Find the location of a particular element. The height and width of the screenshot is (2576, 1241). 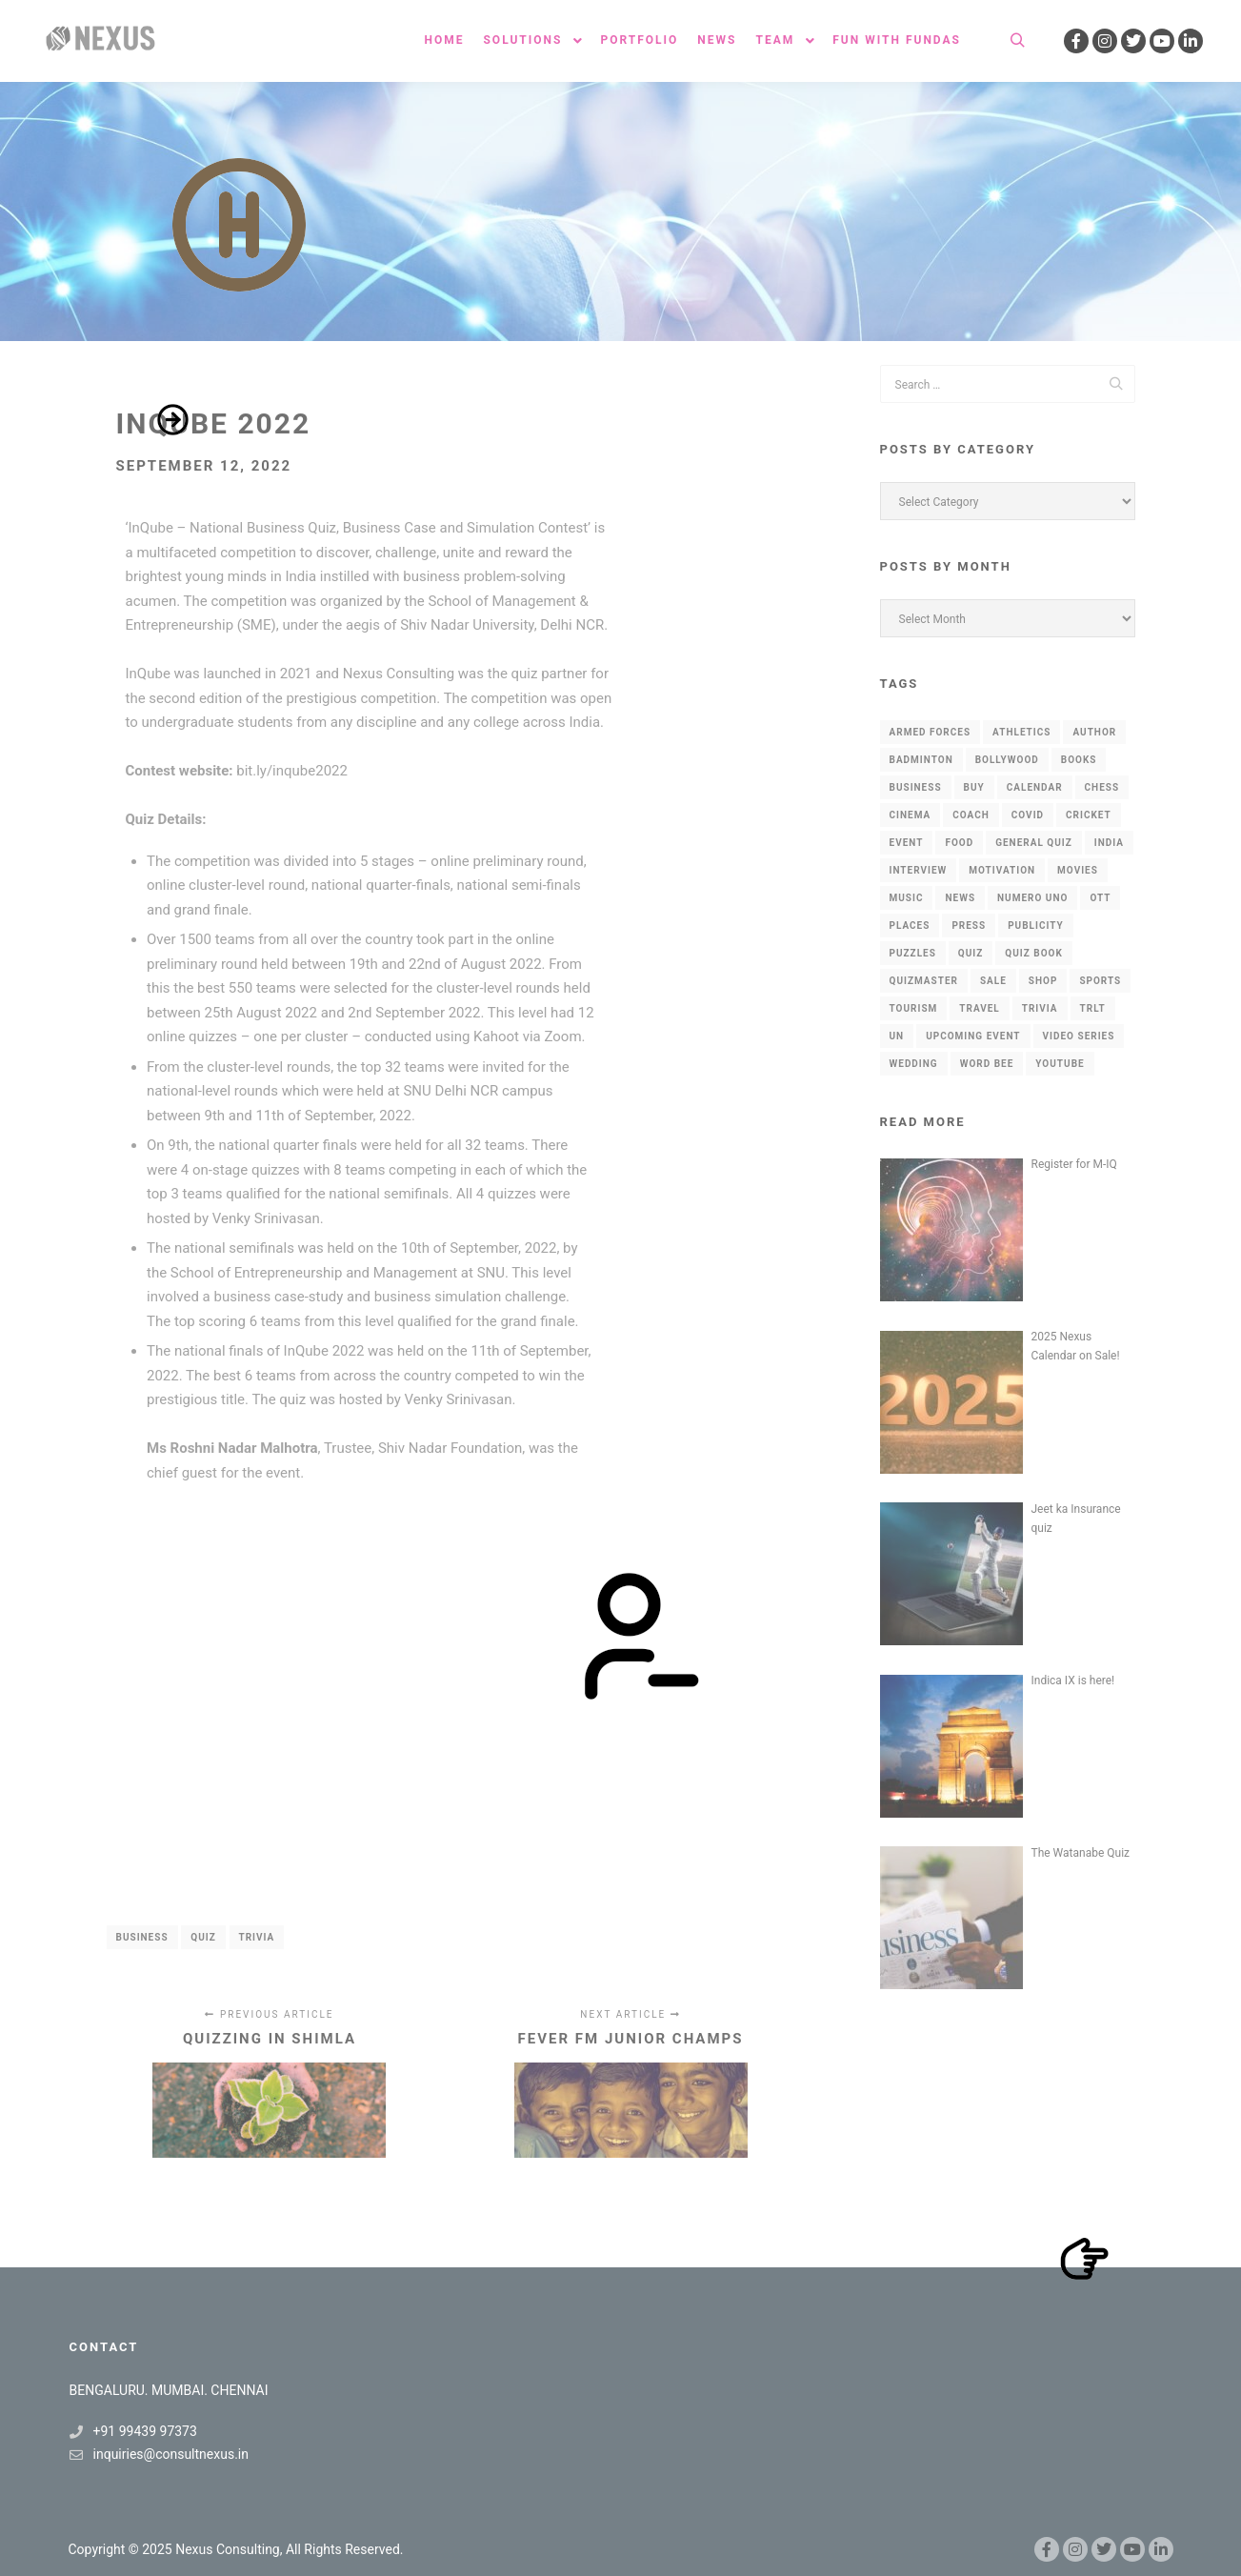

navigate to the next item or step is located at coordinates (1083, 2259).